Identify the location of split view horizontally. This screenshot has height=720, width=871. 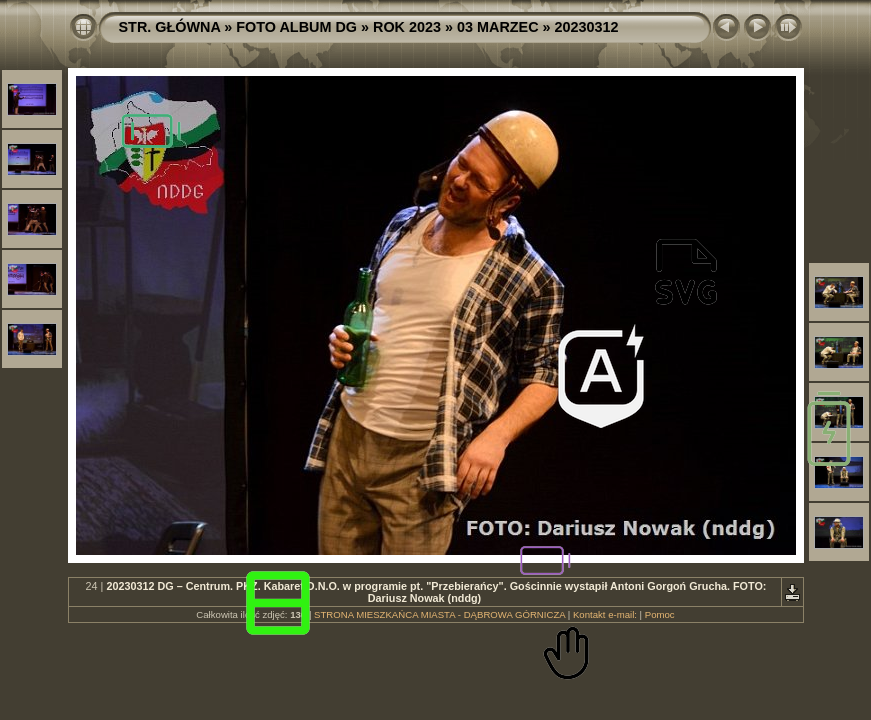
(278, 603).